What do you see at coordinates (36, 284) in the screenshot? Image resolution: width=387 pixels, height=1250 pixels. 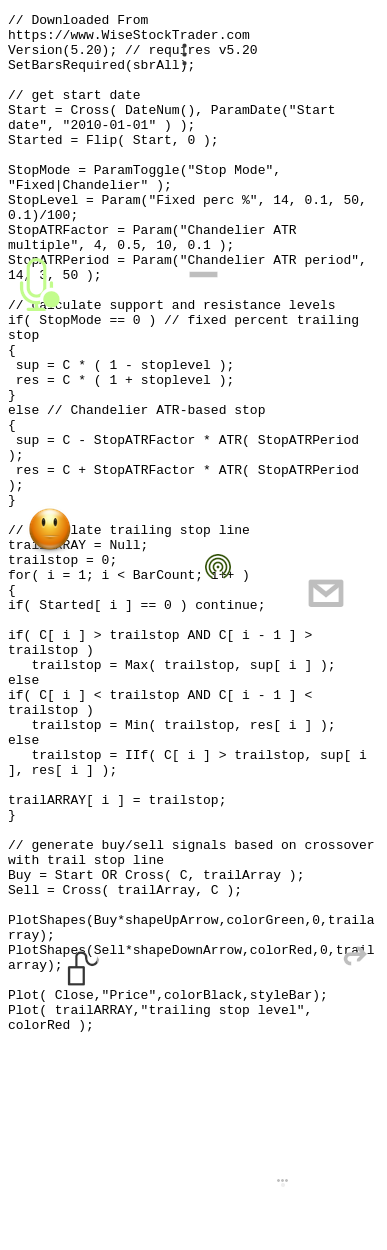 I see `open sound recorder app` at bounding box center [36, 284].